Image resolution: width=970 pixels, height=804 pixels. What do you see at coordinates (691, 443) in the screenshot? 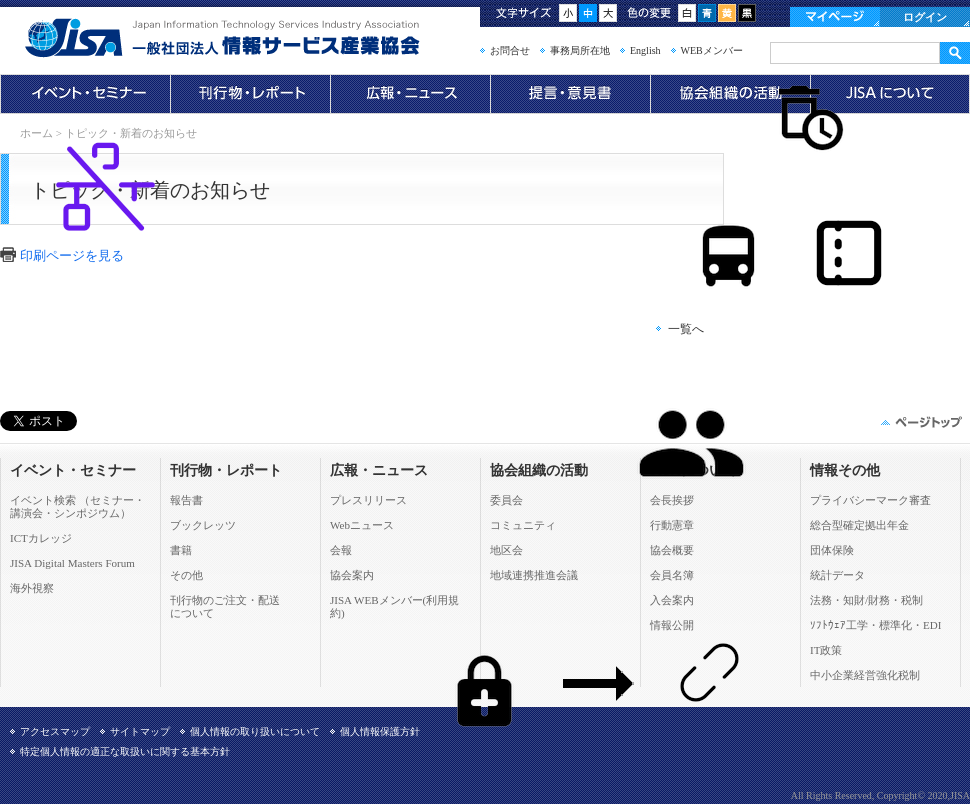
I see `view contacts or people list` at bounding box center [691, 443].